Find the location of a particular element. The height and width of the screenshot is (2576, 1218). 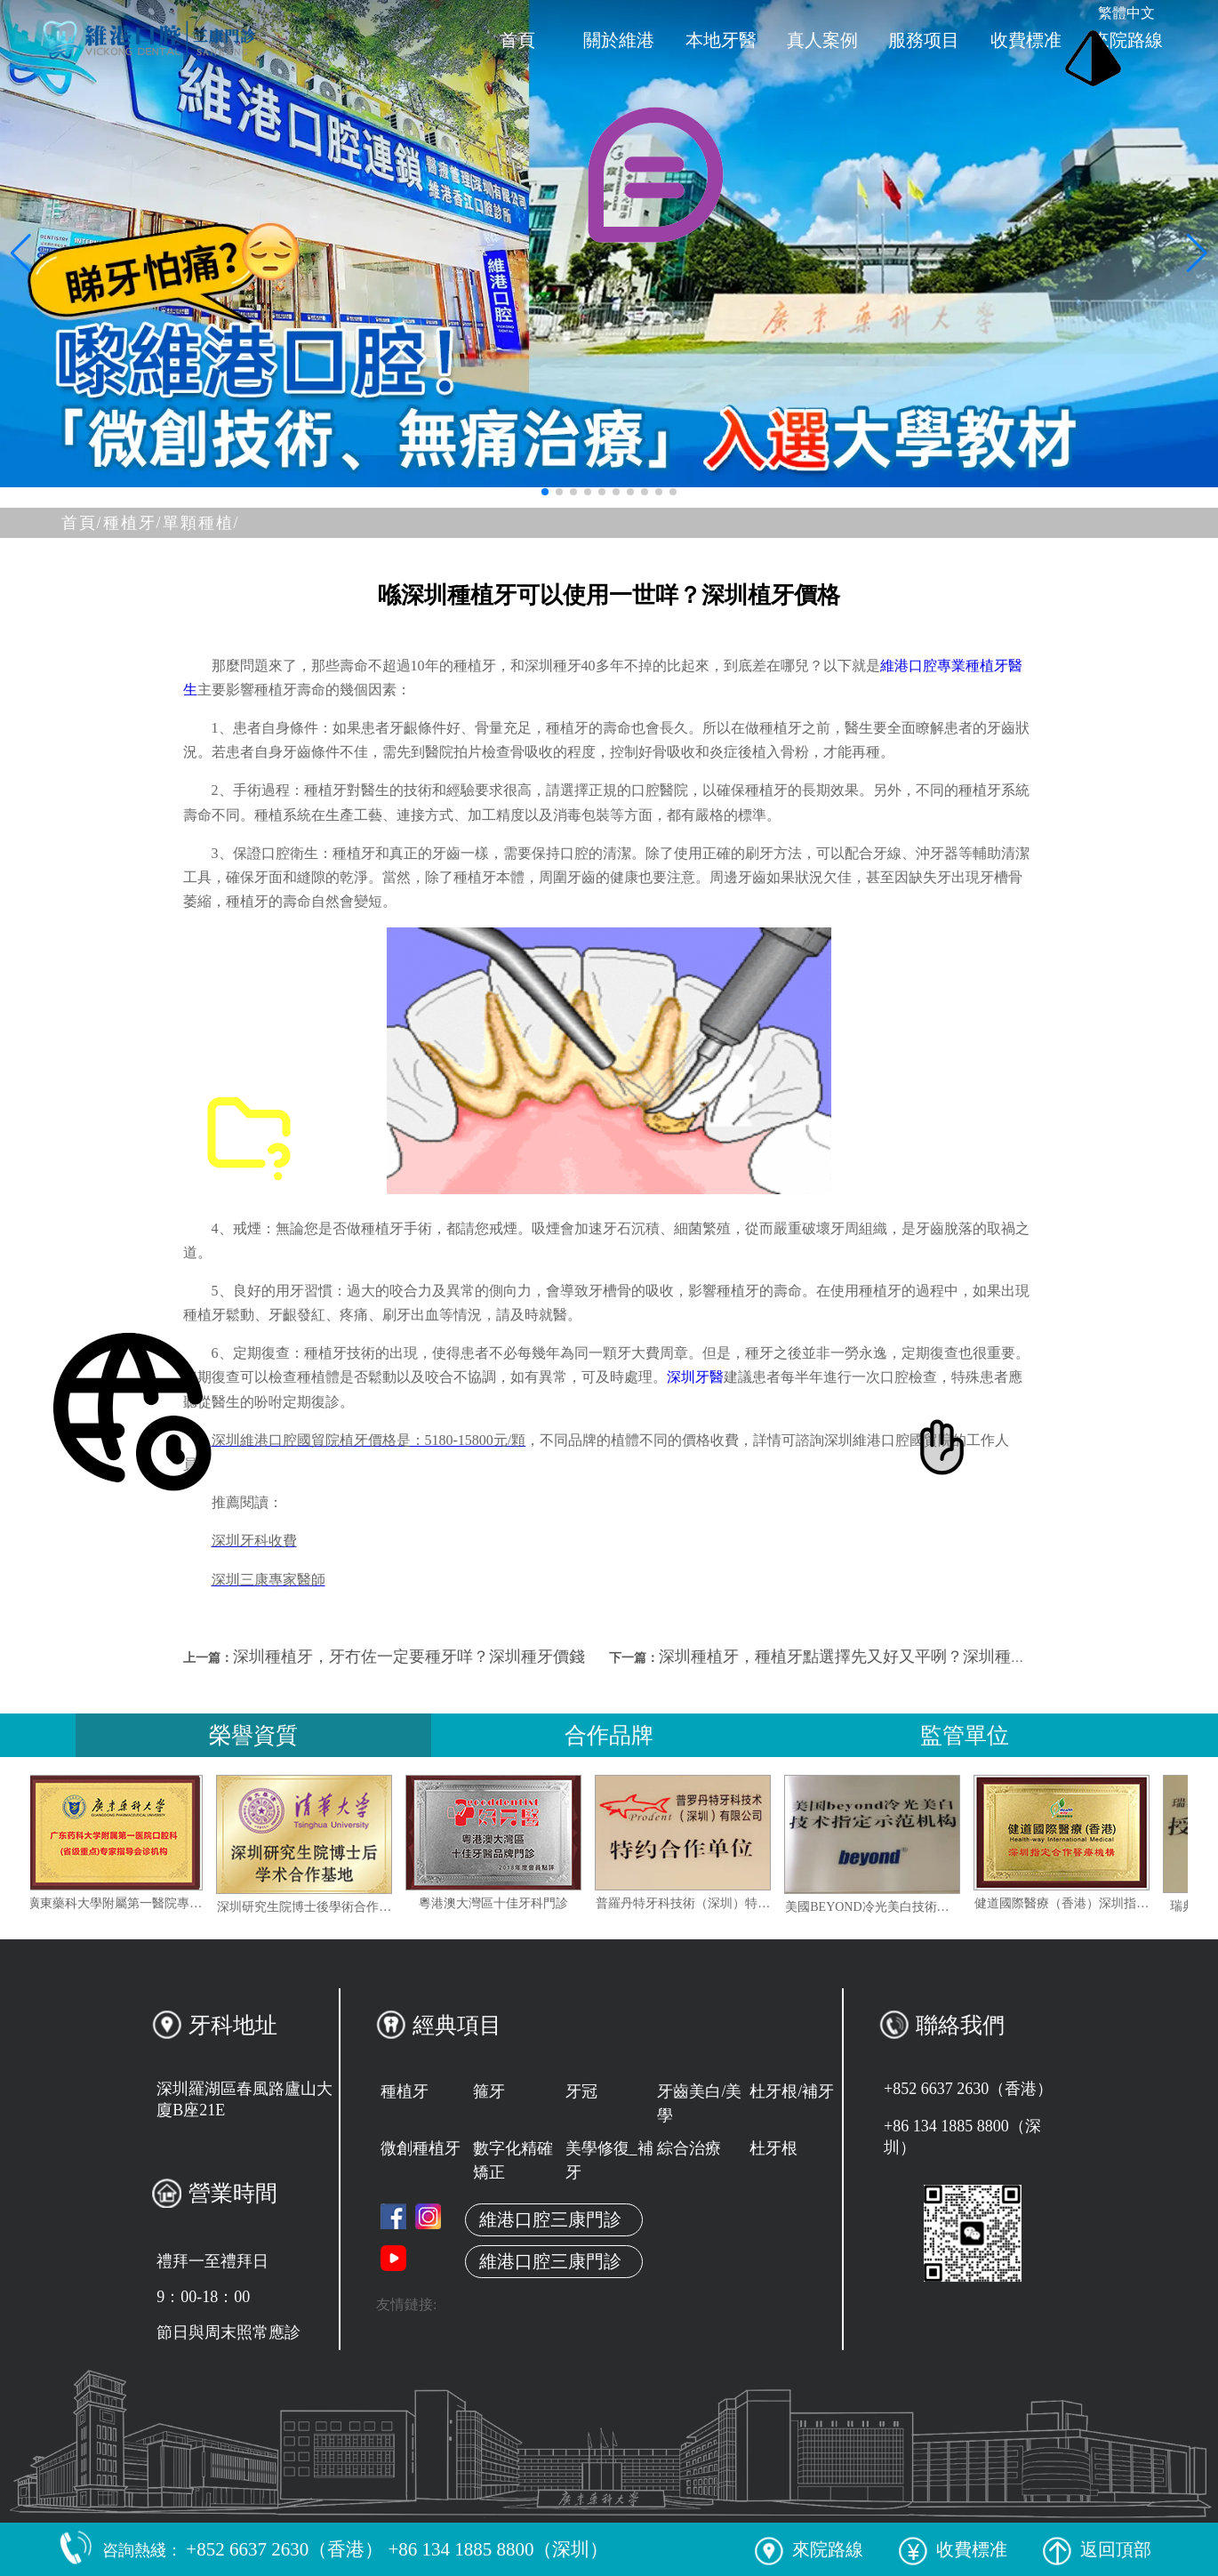

stop or pause an action is located at coordinates (942, 1447).